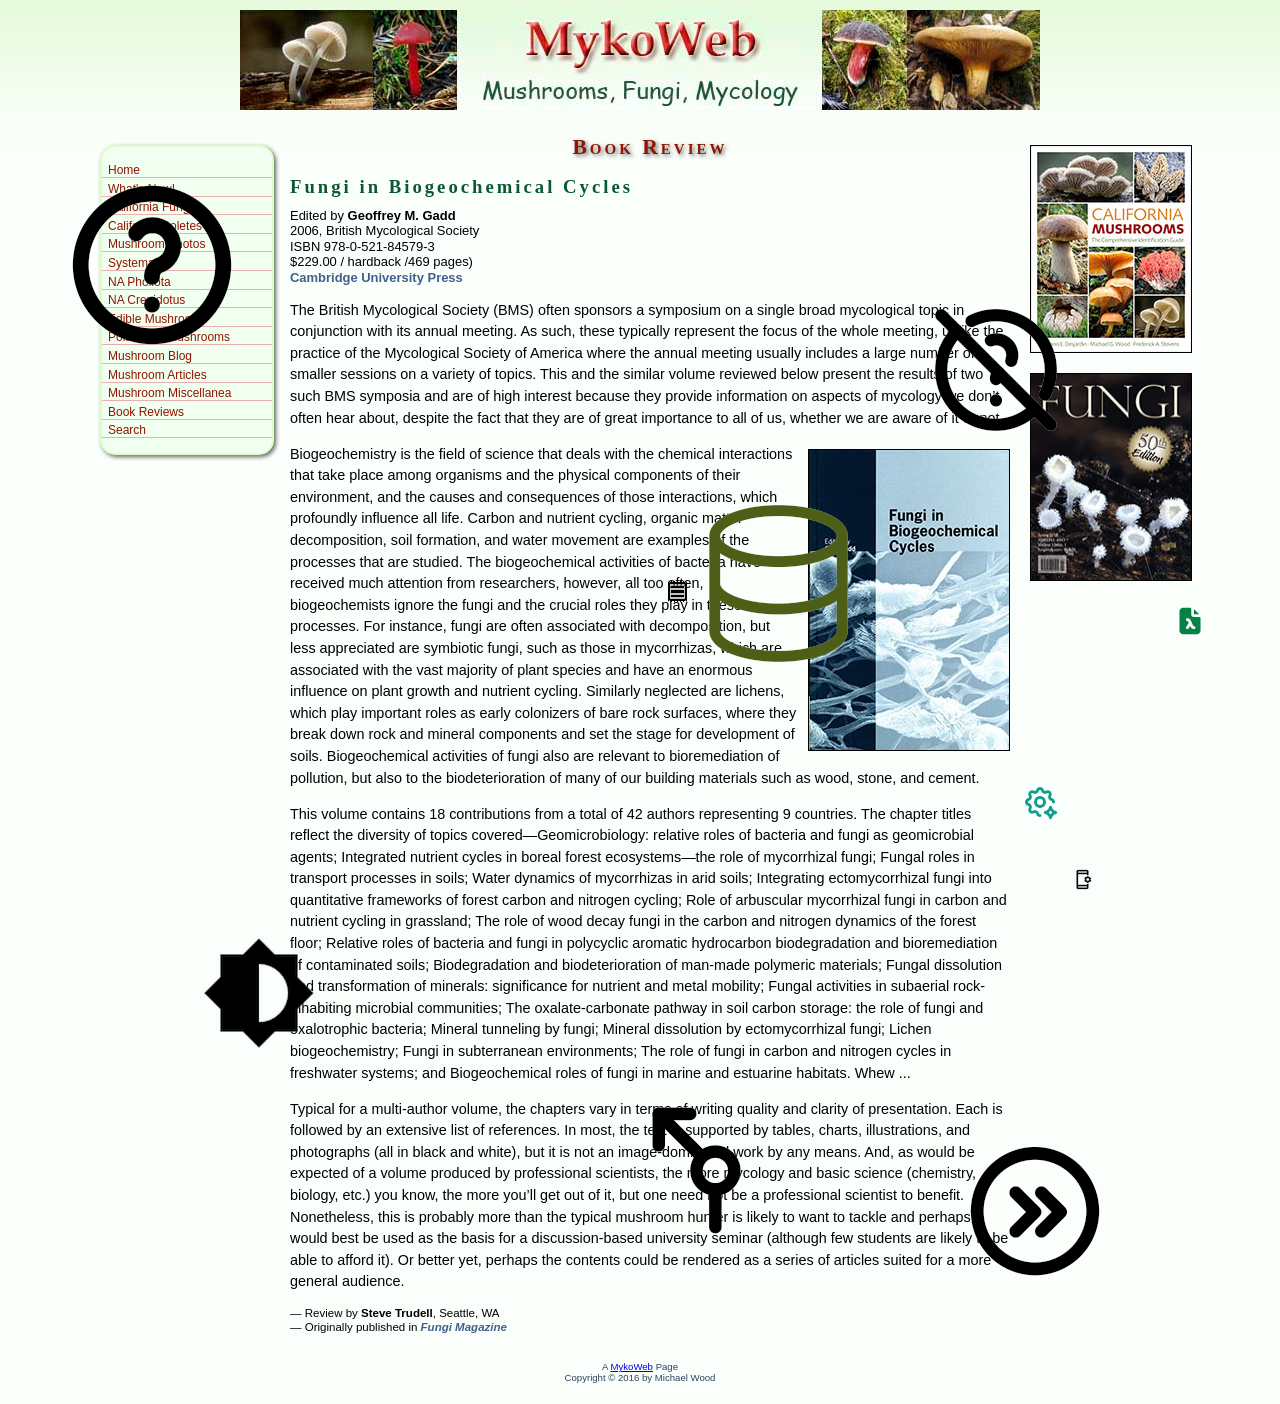 The width and height of the screenshot is (1280, 1404). What do you see at coordinates (996, 370) in the screenshot?
I see `help or support is currently unavailable` at bounding box center [996, 370].